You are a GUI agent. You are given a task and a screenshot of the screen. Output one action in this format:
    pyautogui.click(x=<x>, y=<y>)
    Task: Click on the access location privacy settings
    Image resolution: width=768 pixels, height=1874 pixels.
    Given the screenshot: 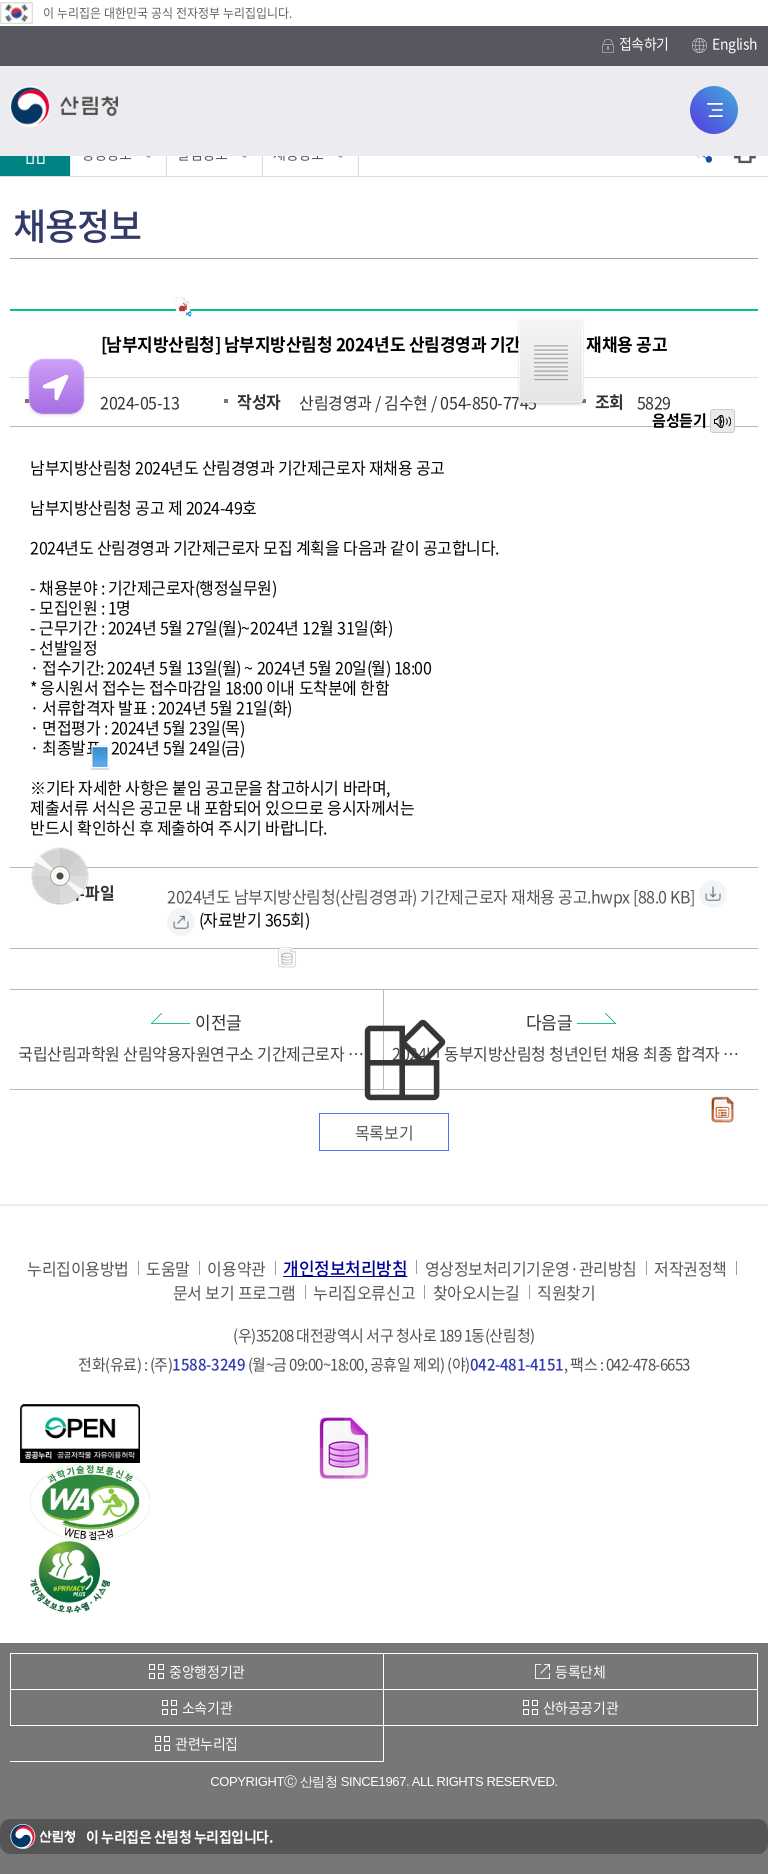 What is the action you would take?
    pyautogui.click(x=56, y=387)
    